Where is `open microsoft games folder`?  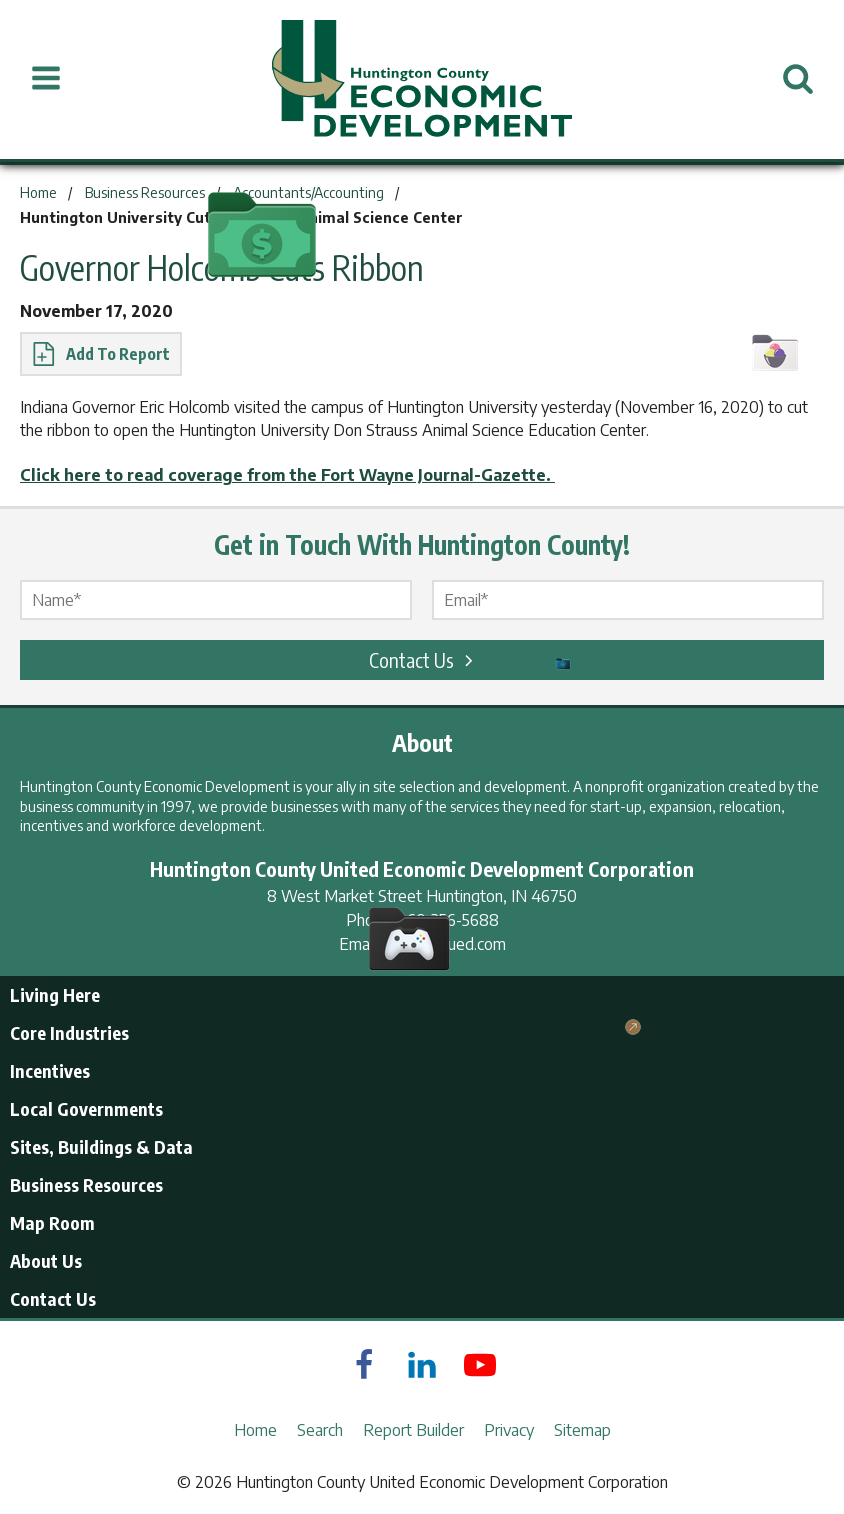 open microsoft games folder is located at coordinates (409, 941).